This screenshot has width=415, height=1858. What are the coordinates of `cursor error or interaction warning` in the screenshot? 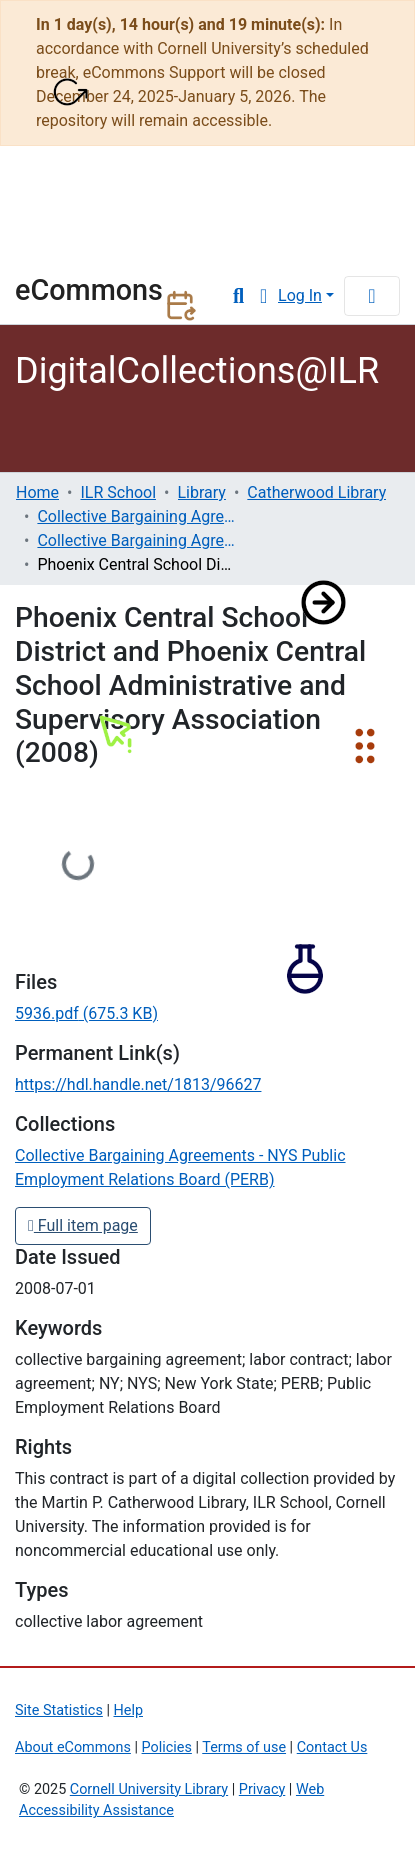 It's located at (116, 732).